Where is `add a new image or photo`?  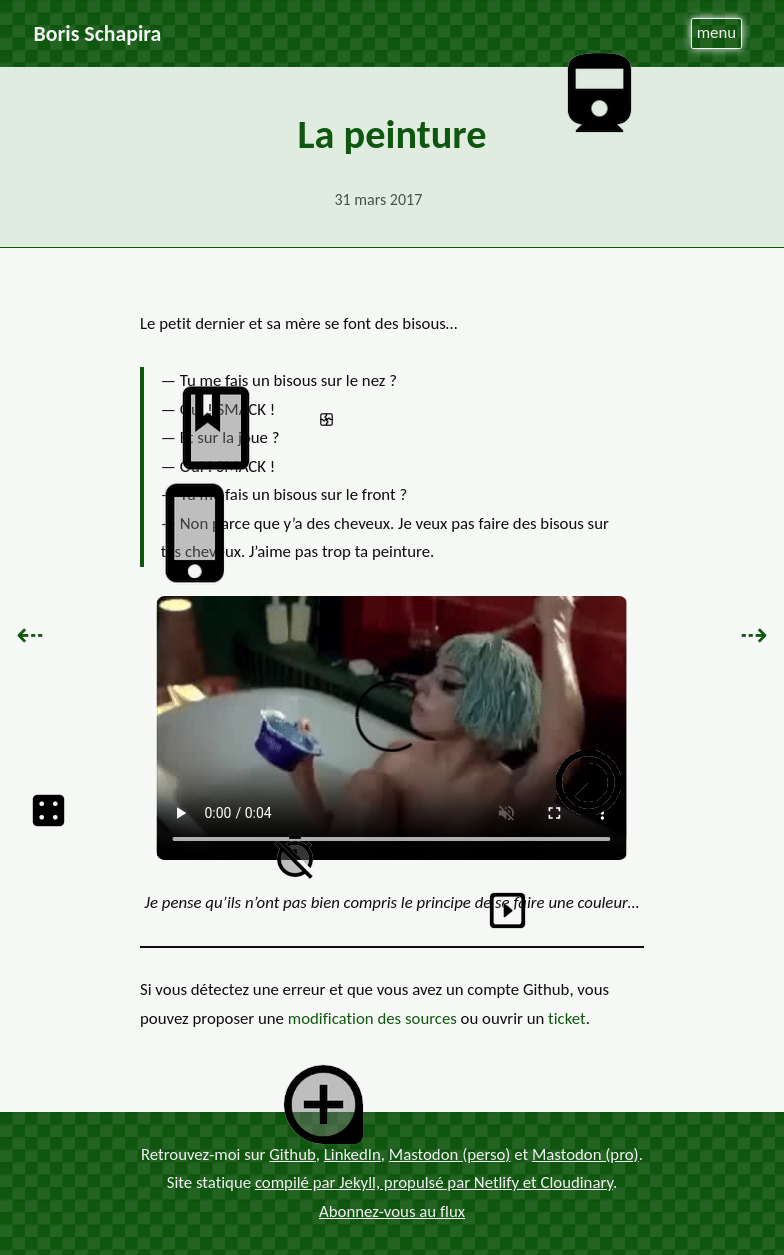
add a new image or photo is located at coordinates (323, 1104).